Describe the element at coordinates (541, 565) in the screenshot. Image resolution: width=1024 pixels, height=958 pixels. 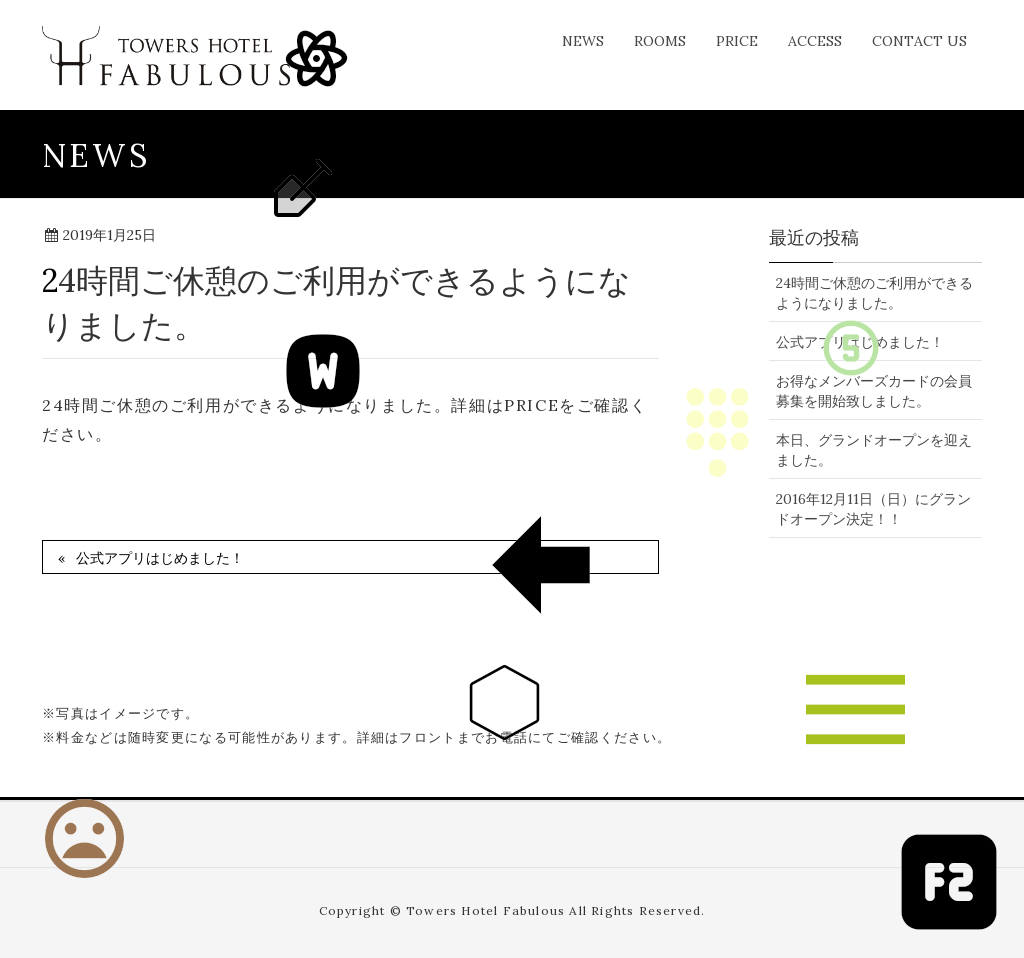
I see `go back to the previous screen` at that location.